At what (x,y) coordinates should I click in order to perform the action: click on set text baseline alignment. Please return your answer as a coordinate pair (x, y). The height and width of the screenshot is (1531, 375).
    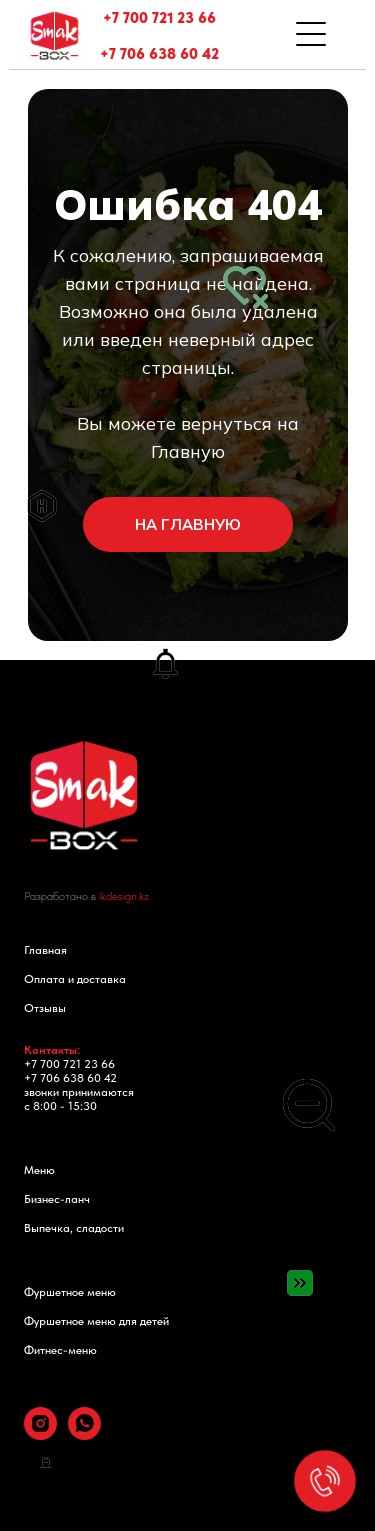
    Looking at the image, I should click on (46, 1463).